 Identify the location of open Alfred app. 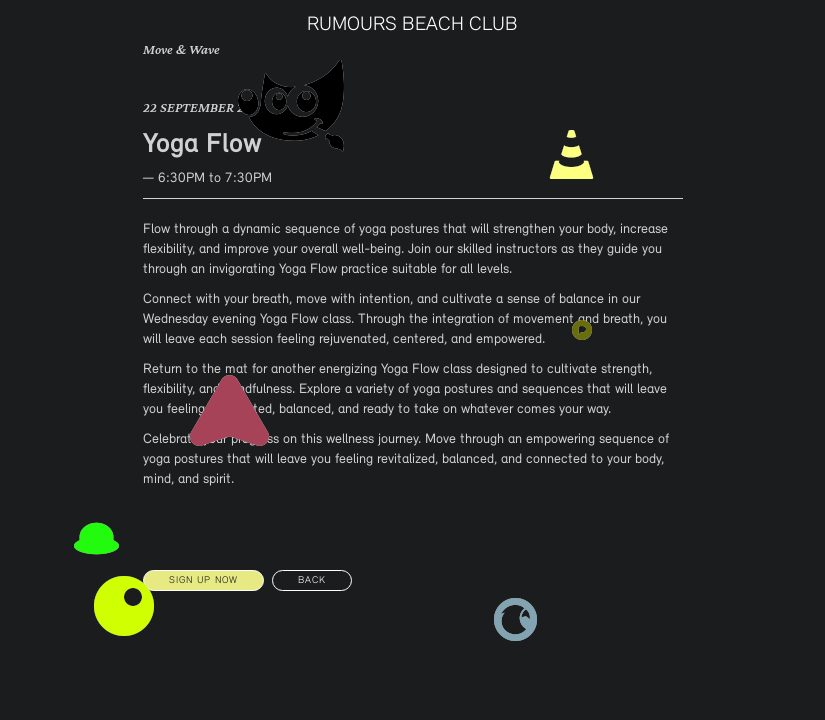
(96, 538).